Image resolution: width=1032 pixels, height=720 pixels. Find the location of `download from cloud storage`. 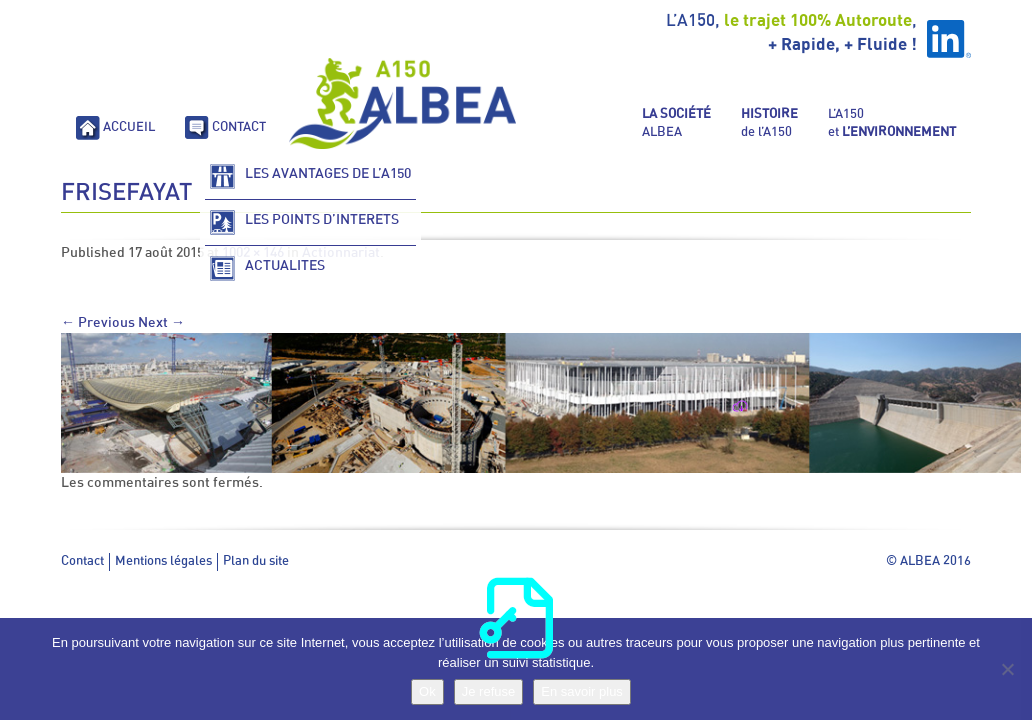

download from cloud storage is located at coordinates (740, 406).